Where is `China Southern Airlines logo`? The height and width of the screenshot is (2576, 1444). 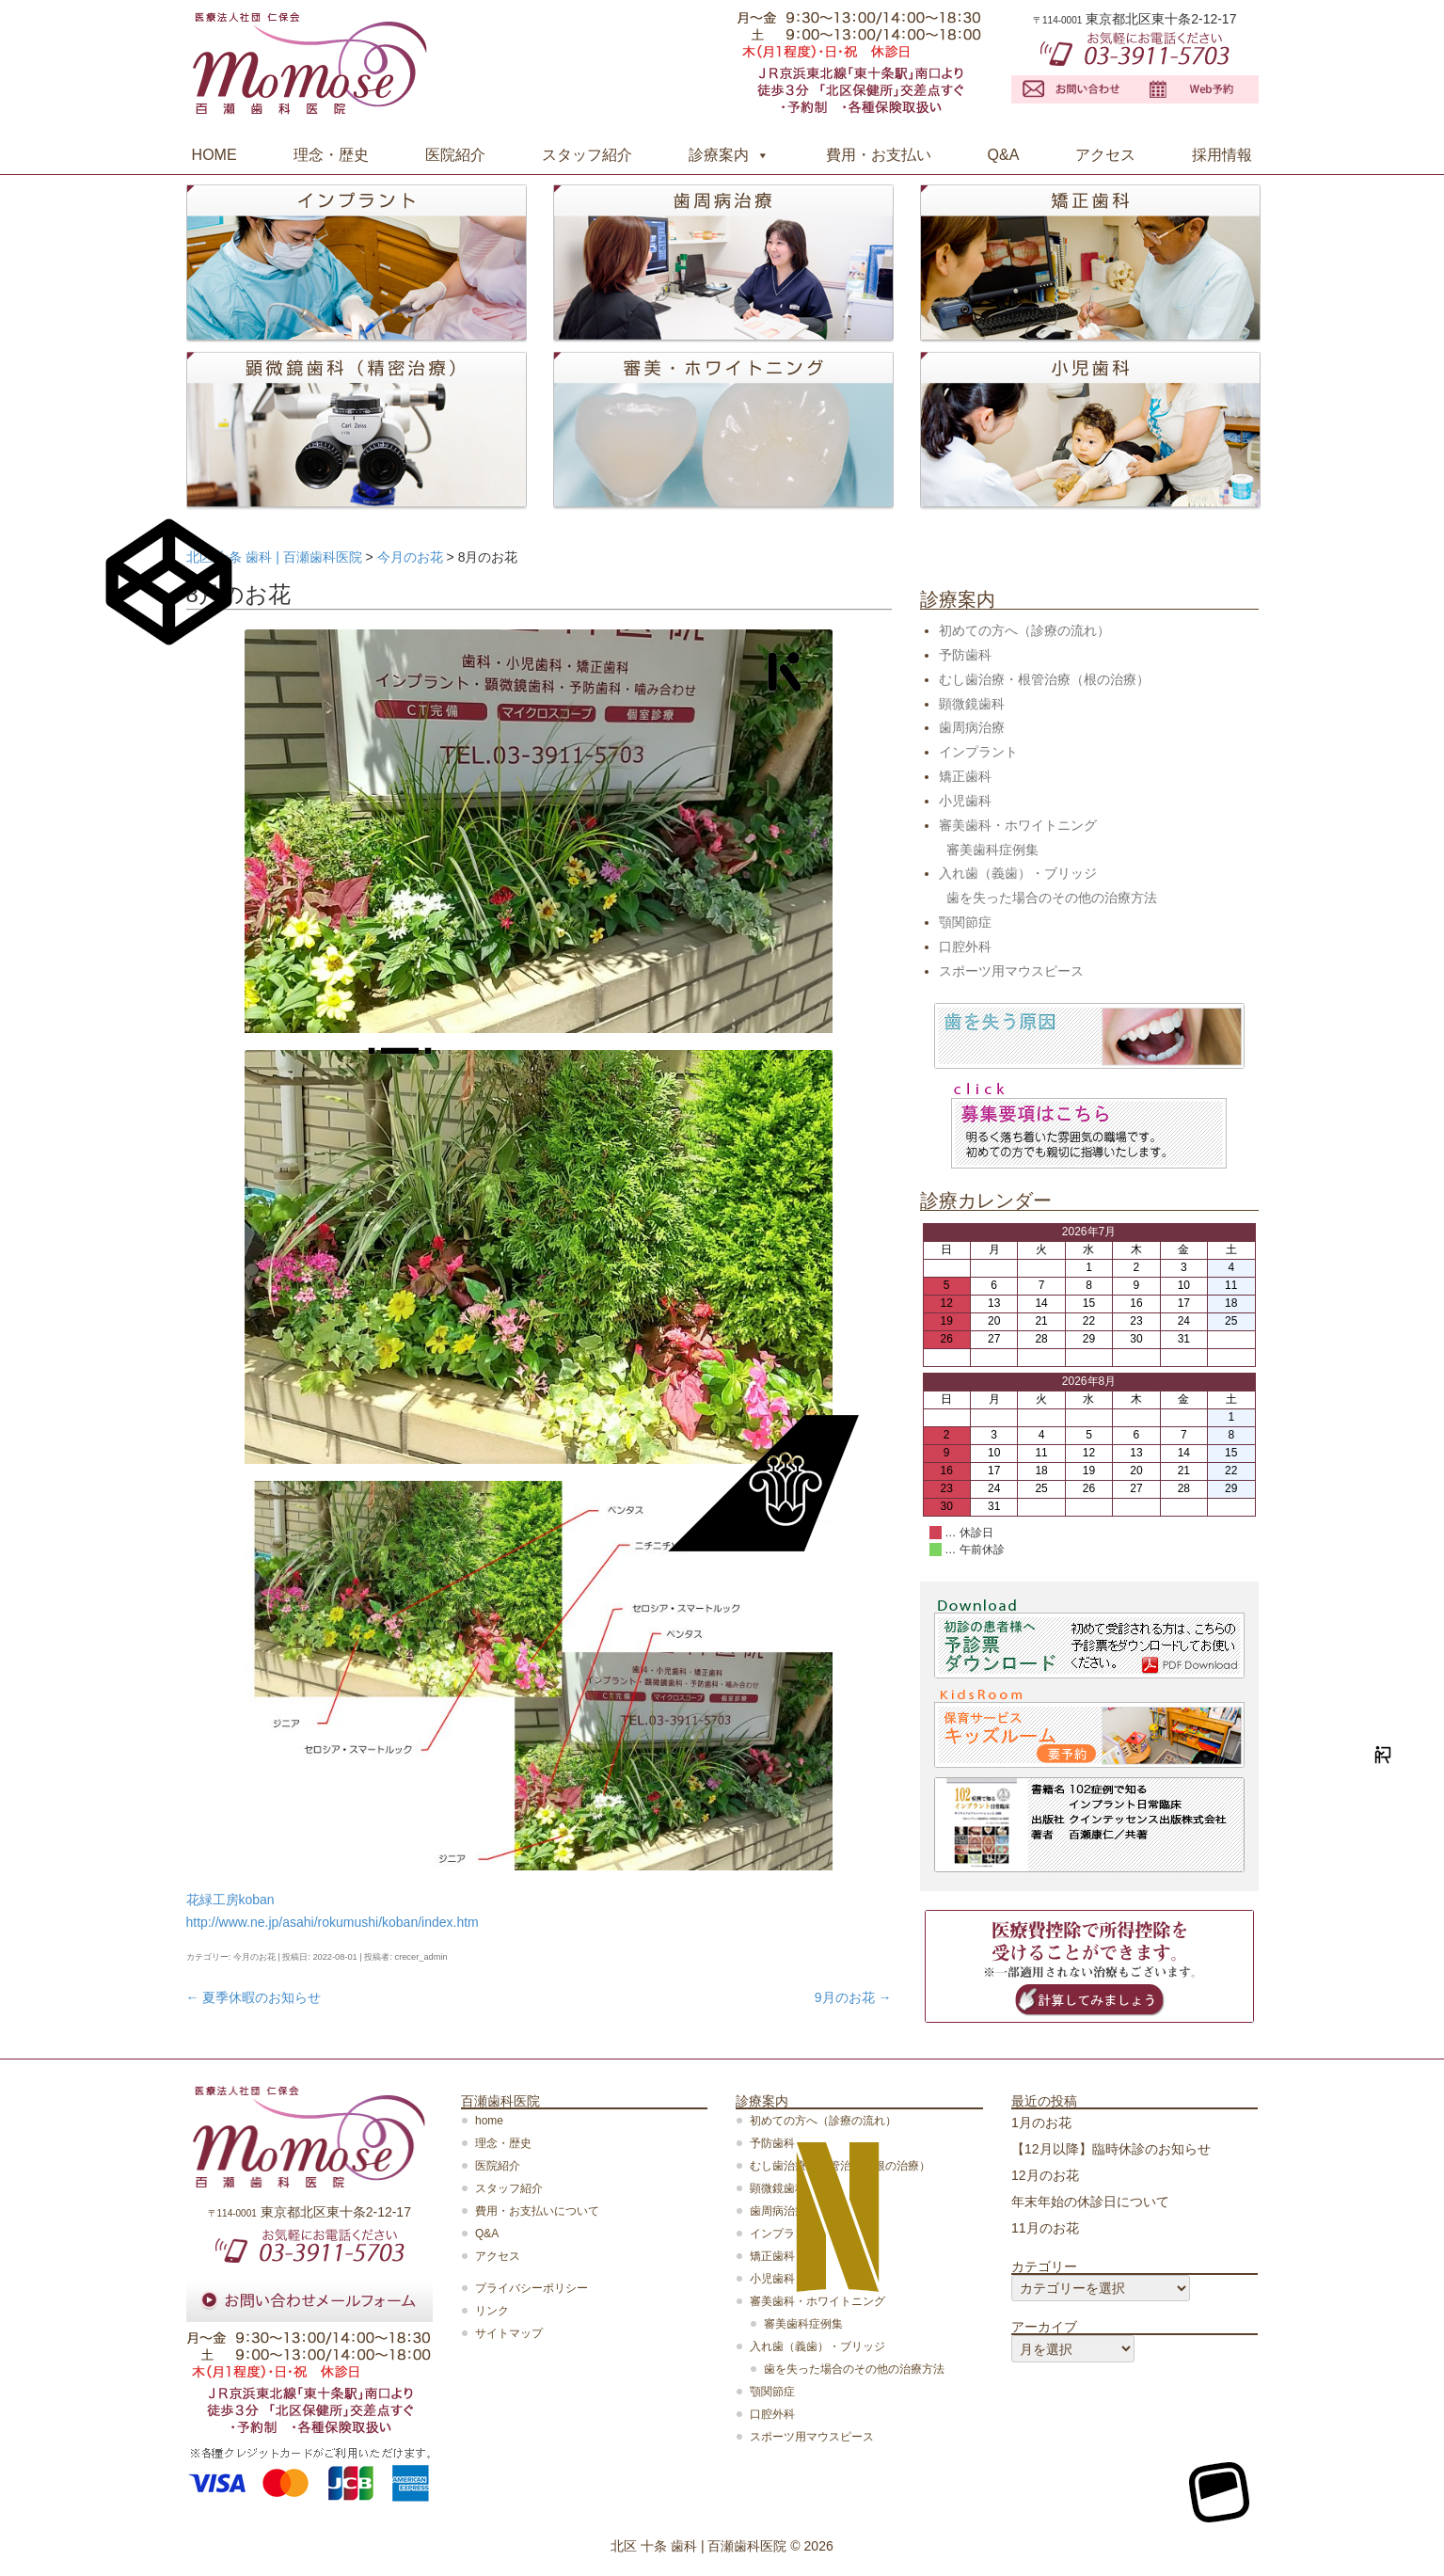 China Southern Airlines logo is located at coordinates (763, 1483).